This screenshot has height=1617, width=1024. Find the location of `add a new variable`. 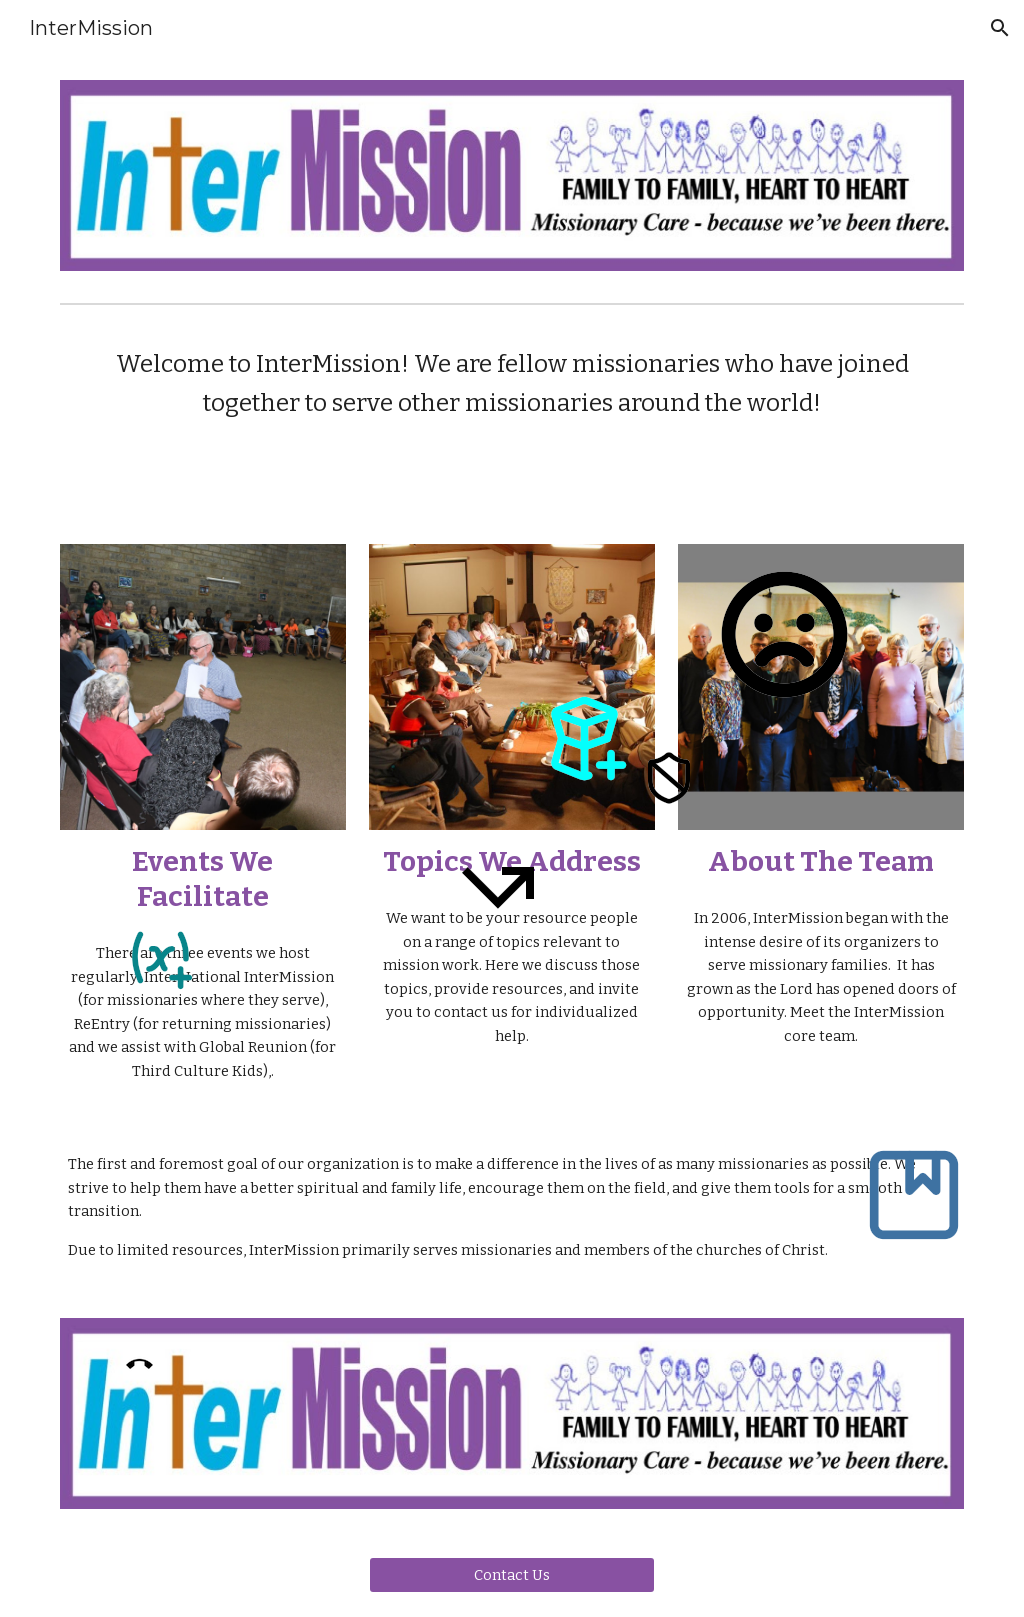

add a new variable is located at coordinates (160, 957).